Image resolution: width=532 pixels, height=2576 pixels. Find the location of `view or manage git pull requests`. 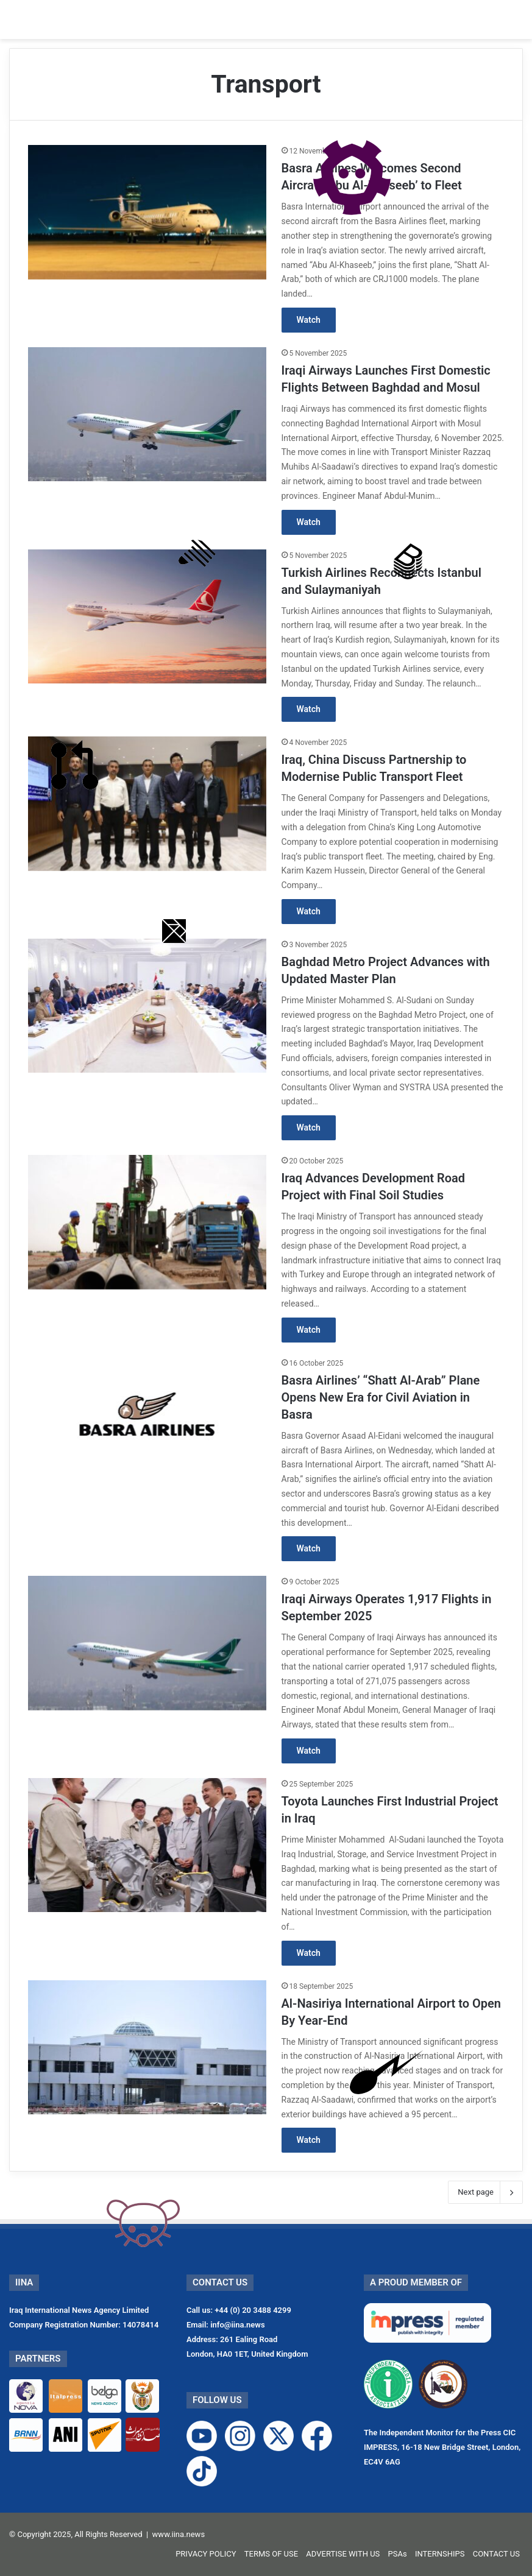

view or manage git pull requests is located at coordinates (74, 766).